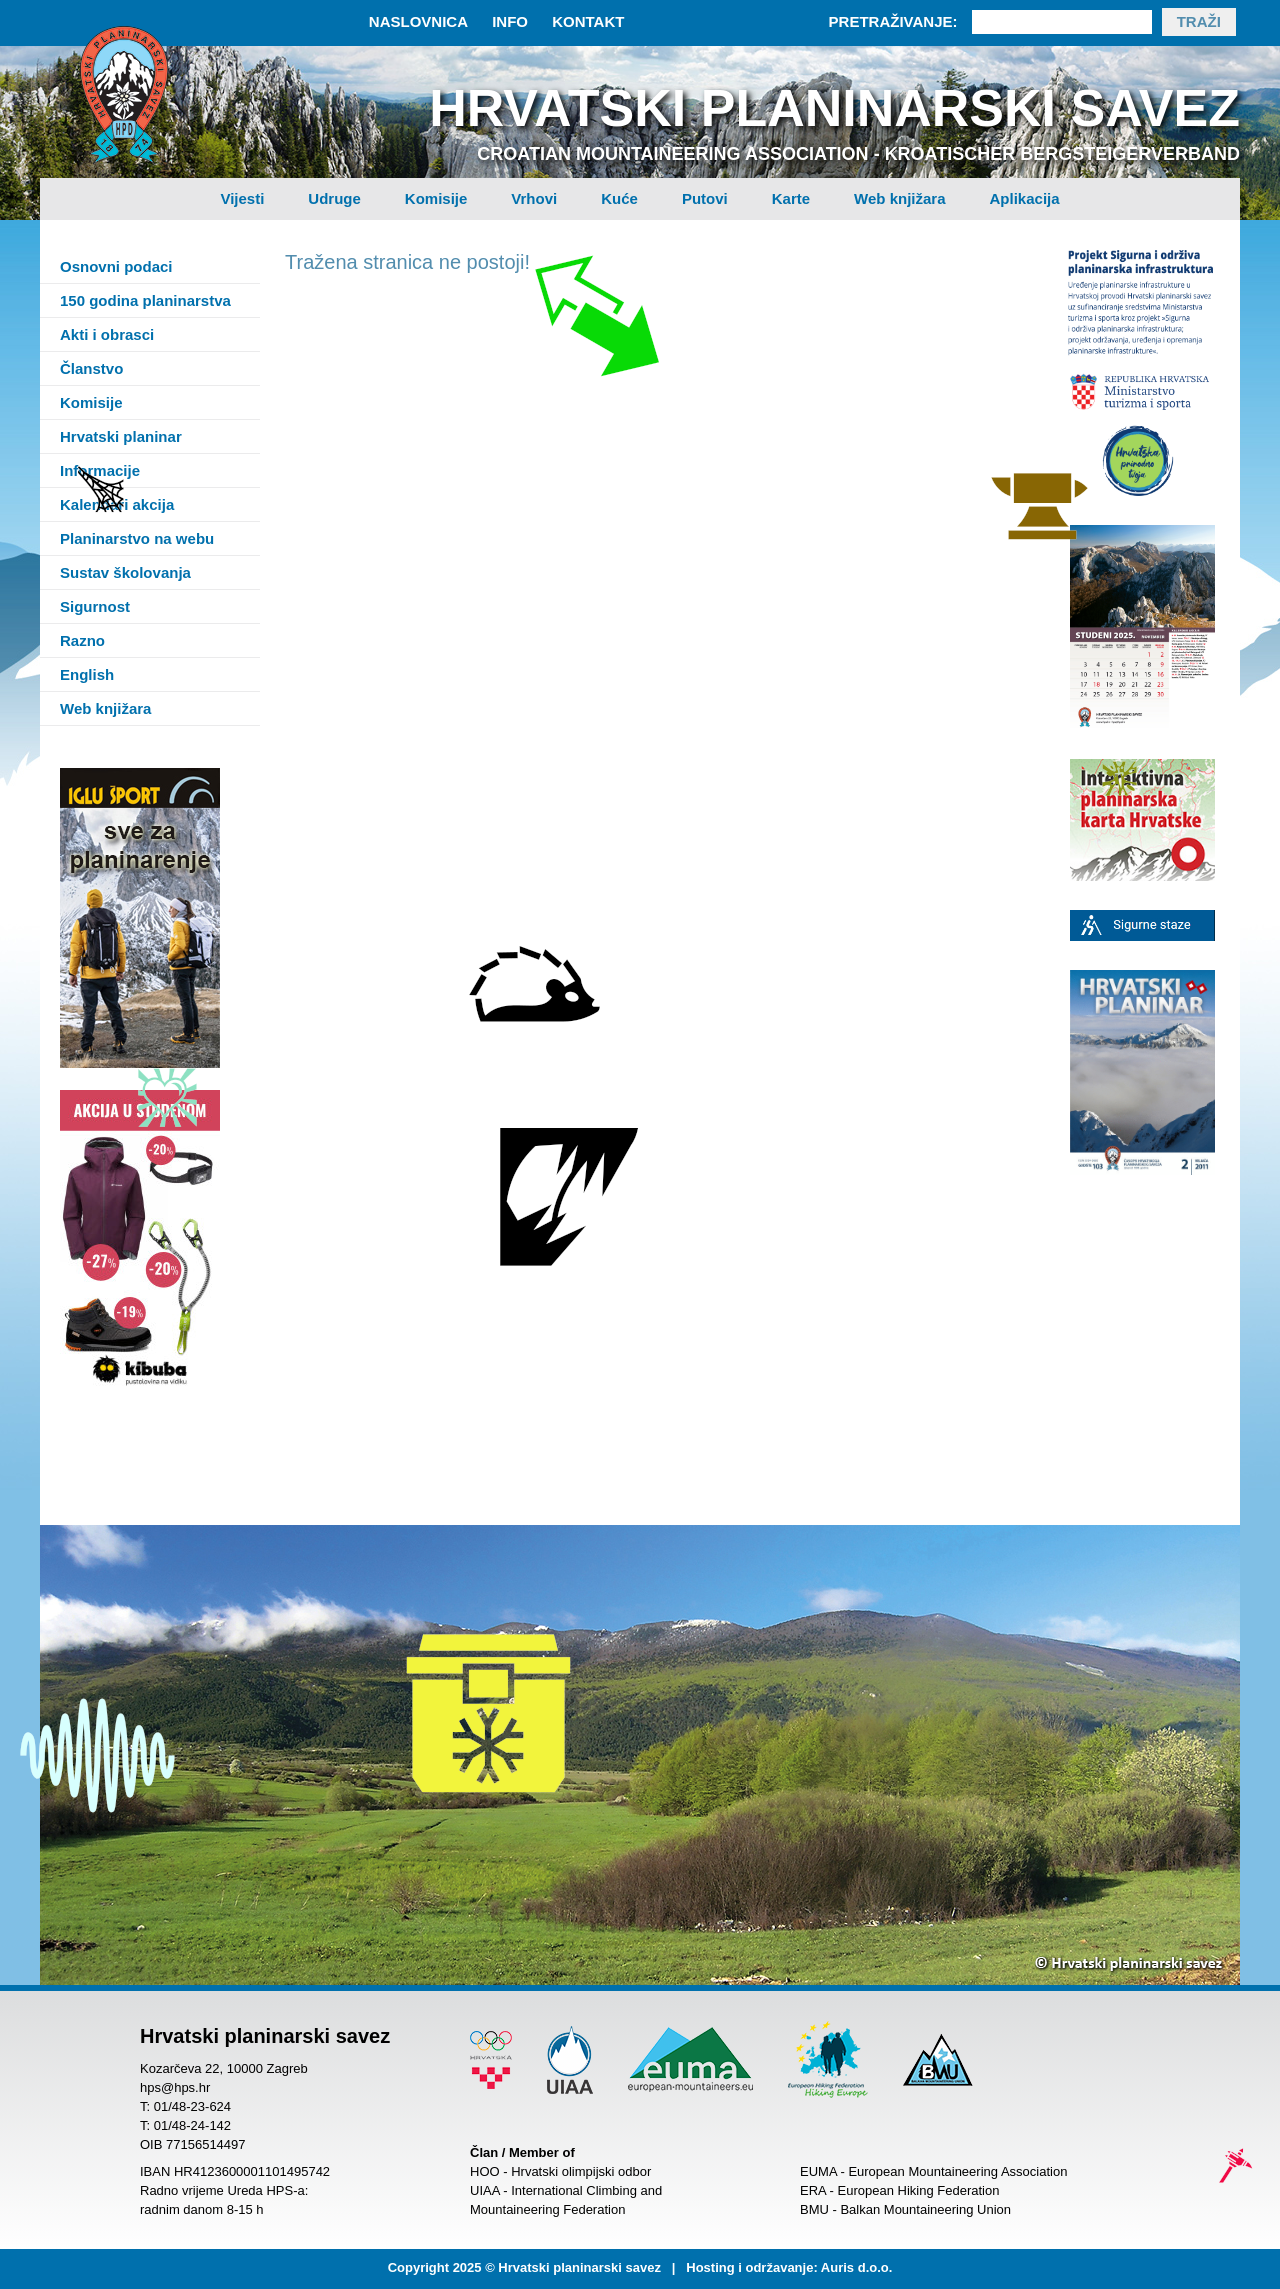  I want to click on decorative animal icon for games or profiles, so click(534, 984).